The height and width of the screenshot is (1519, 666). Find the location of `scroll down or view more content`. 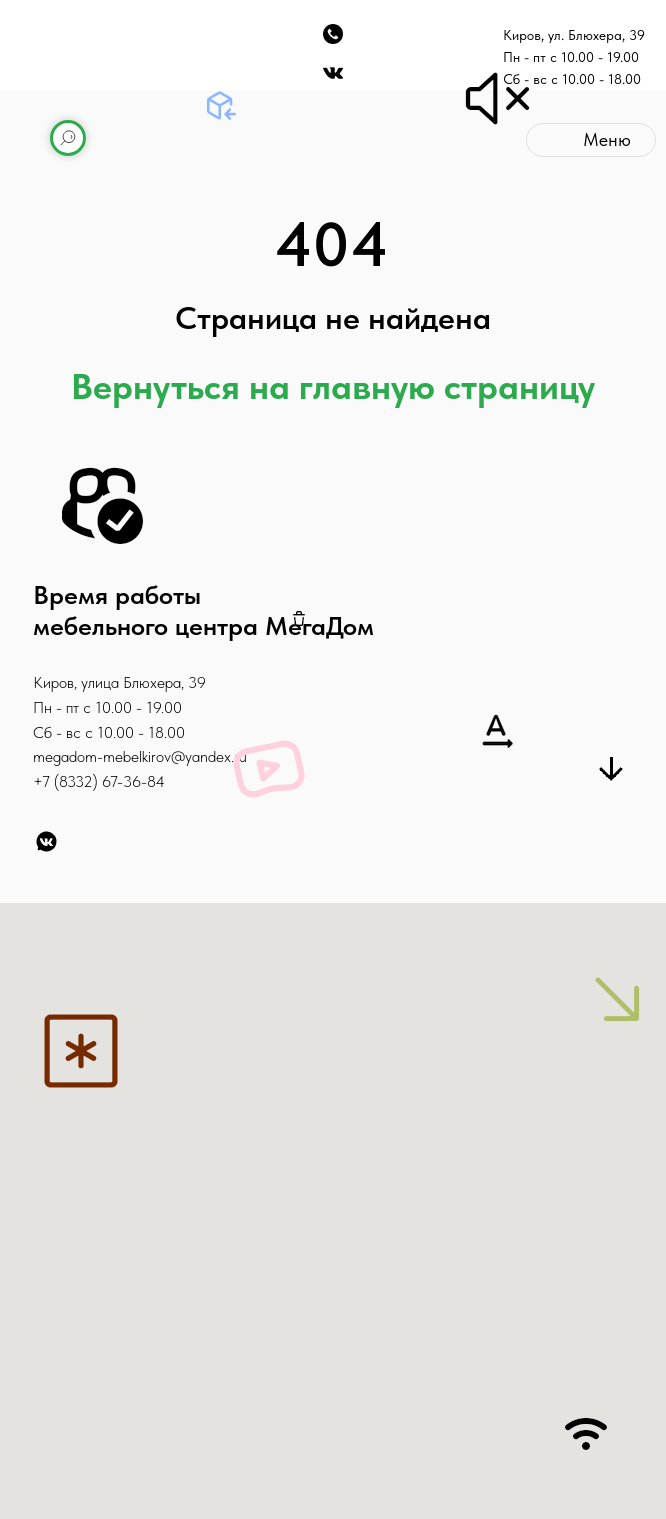

scroll down or view more content is located at coordinates (611, 769).